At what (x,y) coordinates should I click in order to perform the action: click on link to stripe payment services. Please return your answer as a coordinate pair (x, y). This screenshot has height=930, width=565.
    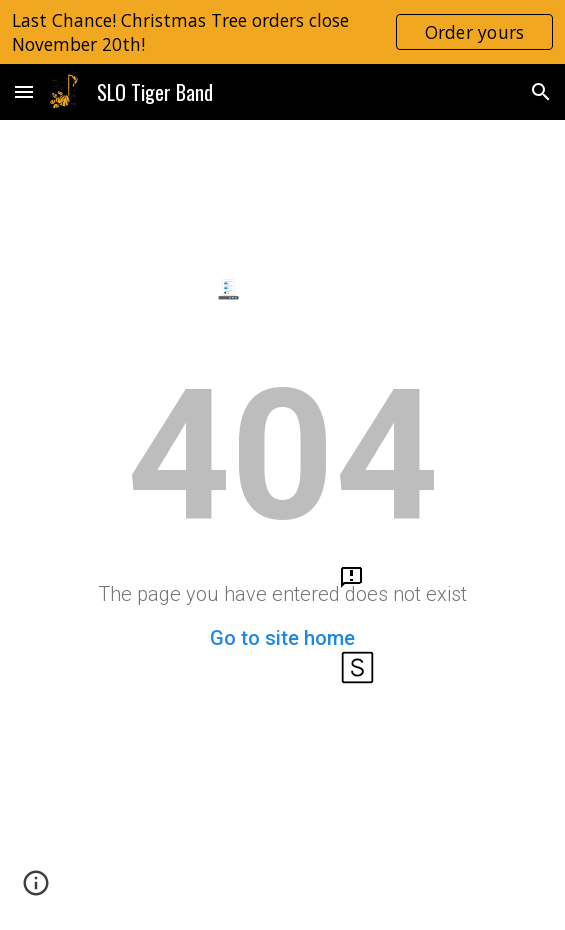
    Looking at the image, I should click on (357, 667).